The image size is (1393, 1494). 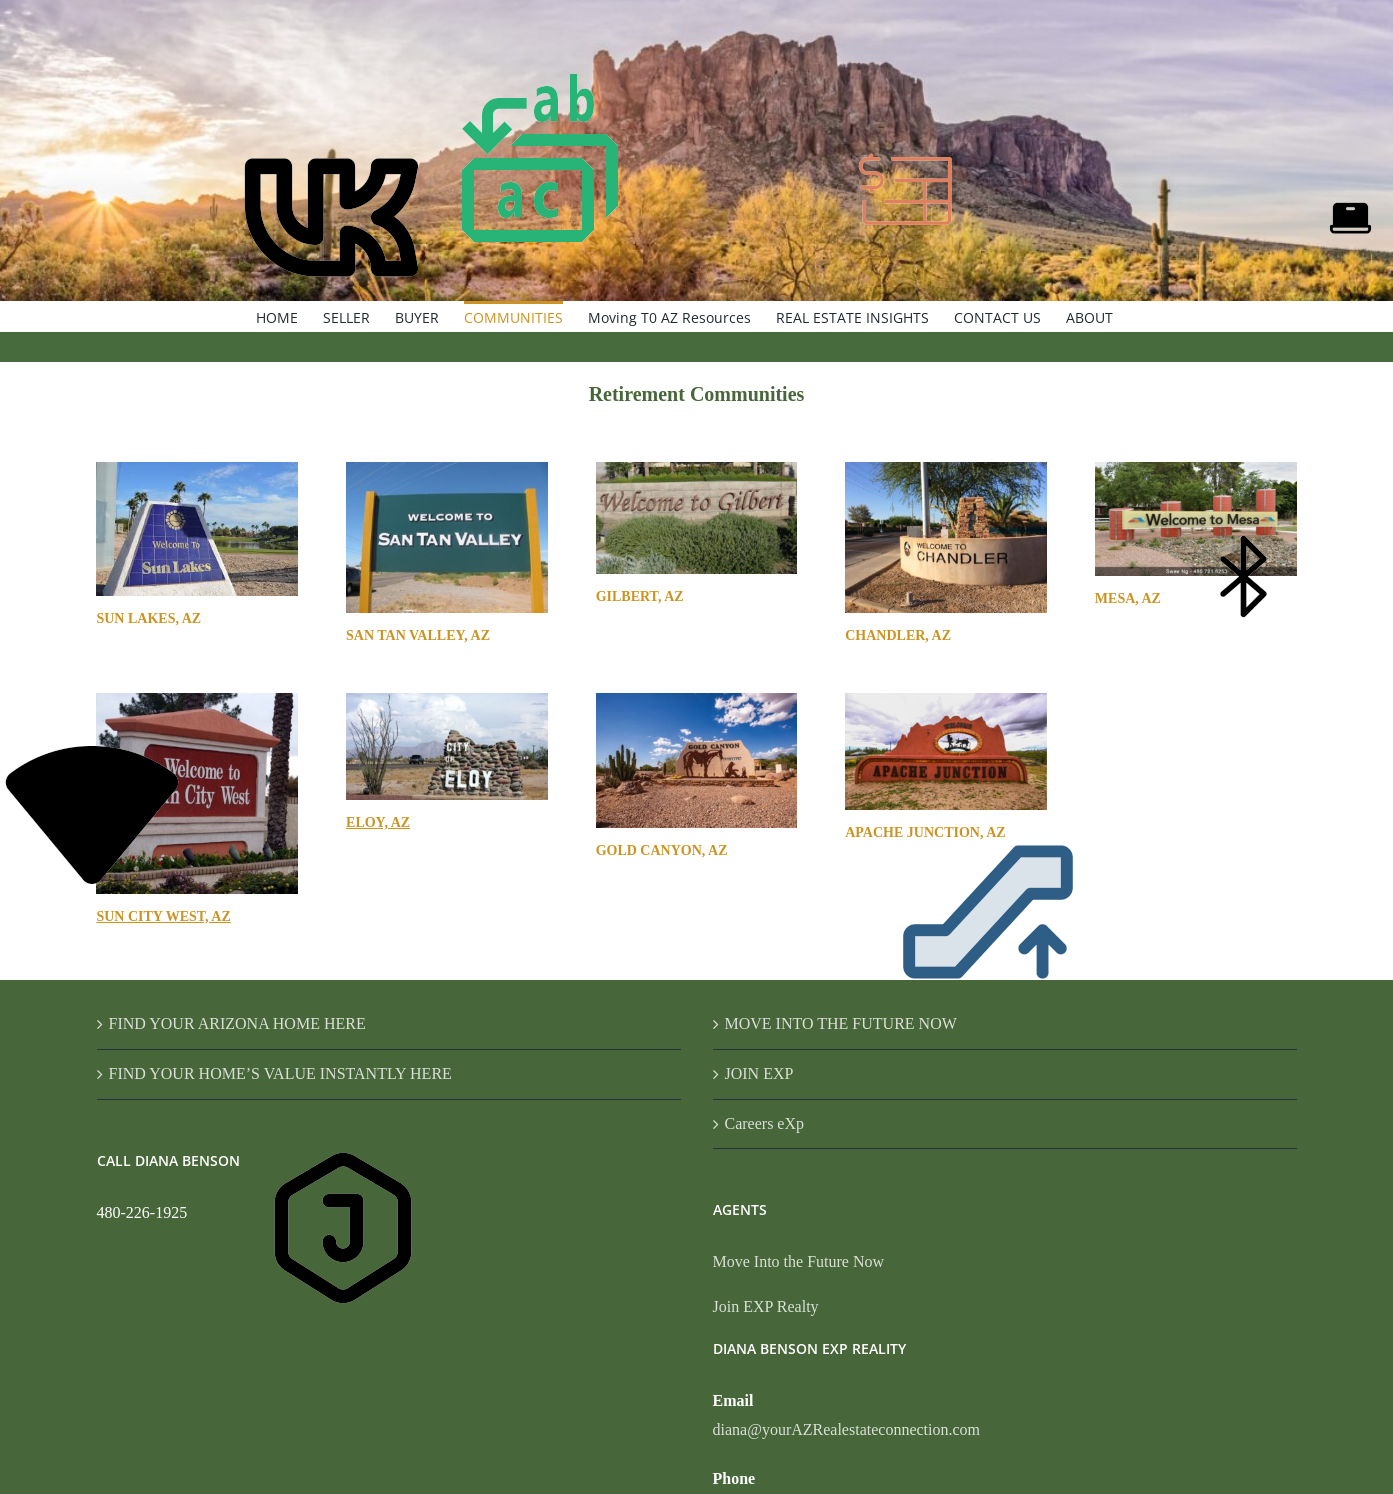 I want to click on app or service icon with "J" branding, so click(x=343, y=1228).